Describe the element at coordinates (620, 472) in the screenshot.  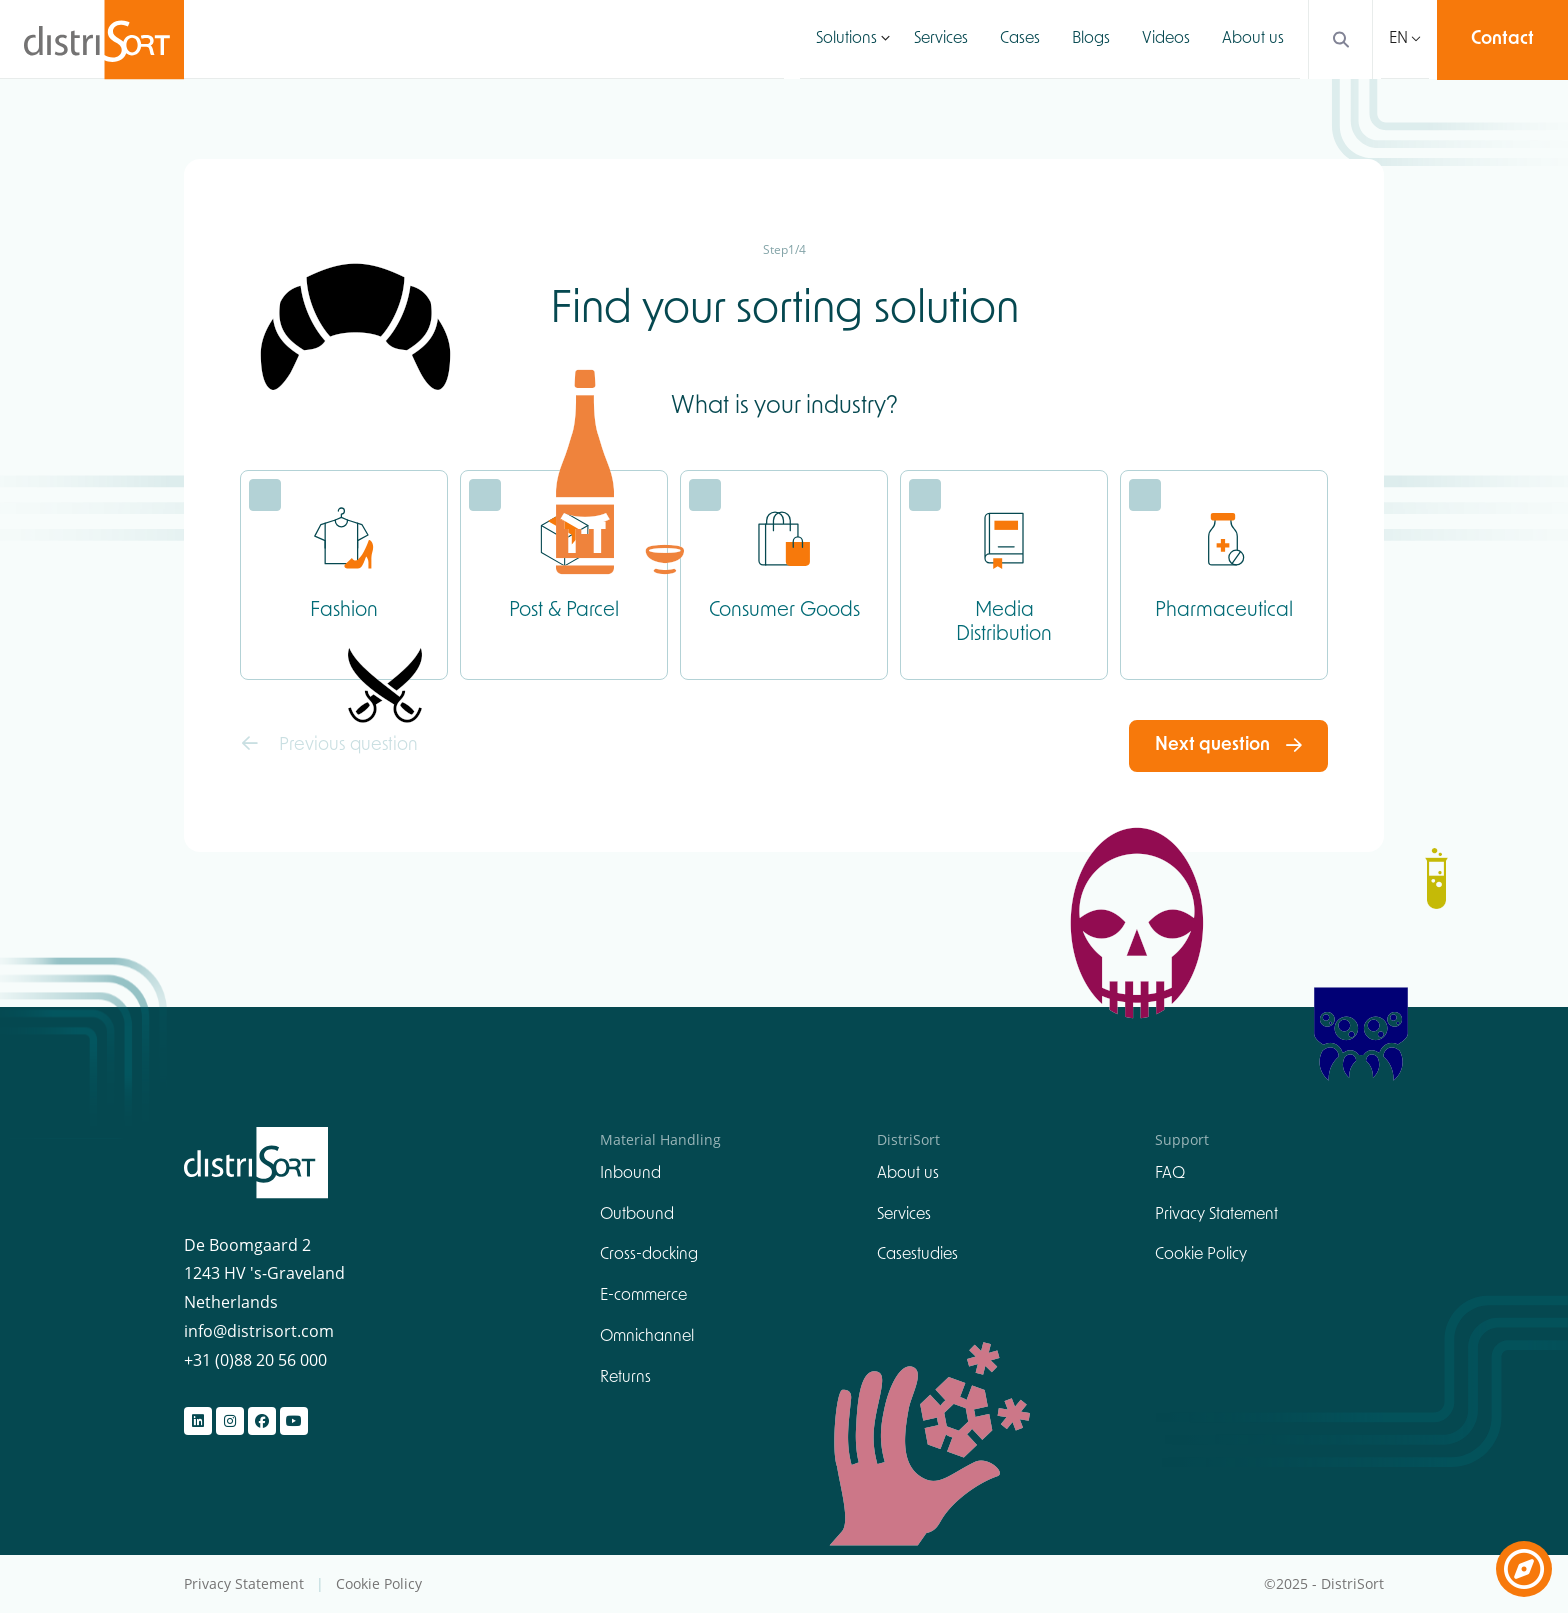
I see `select sake or Japanese beverage option` at that location.